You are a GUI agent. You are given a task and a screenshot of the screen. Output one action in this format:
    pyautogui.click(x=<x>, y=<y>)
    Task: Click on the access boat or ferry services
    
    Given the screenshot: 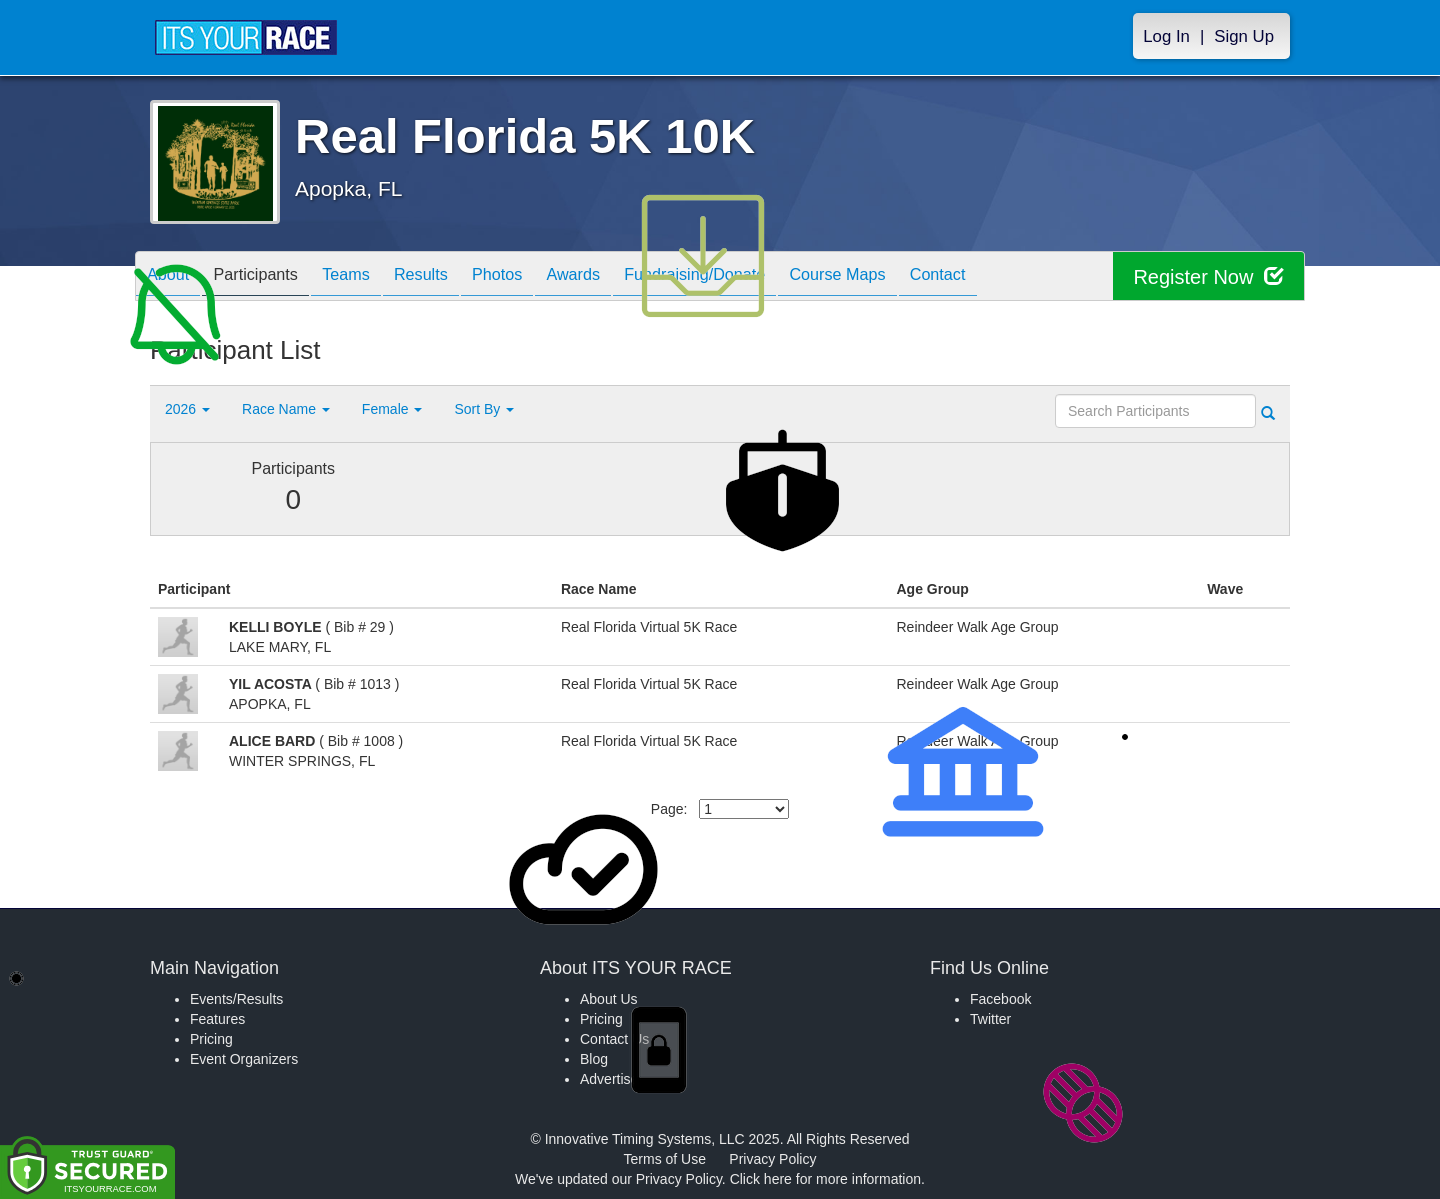 What is the action you would take?
    pyautogui.click(x=782, y=490)
    